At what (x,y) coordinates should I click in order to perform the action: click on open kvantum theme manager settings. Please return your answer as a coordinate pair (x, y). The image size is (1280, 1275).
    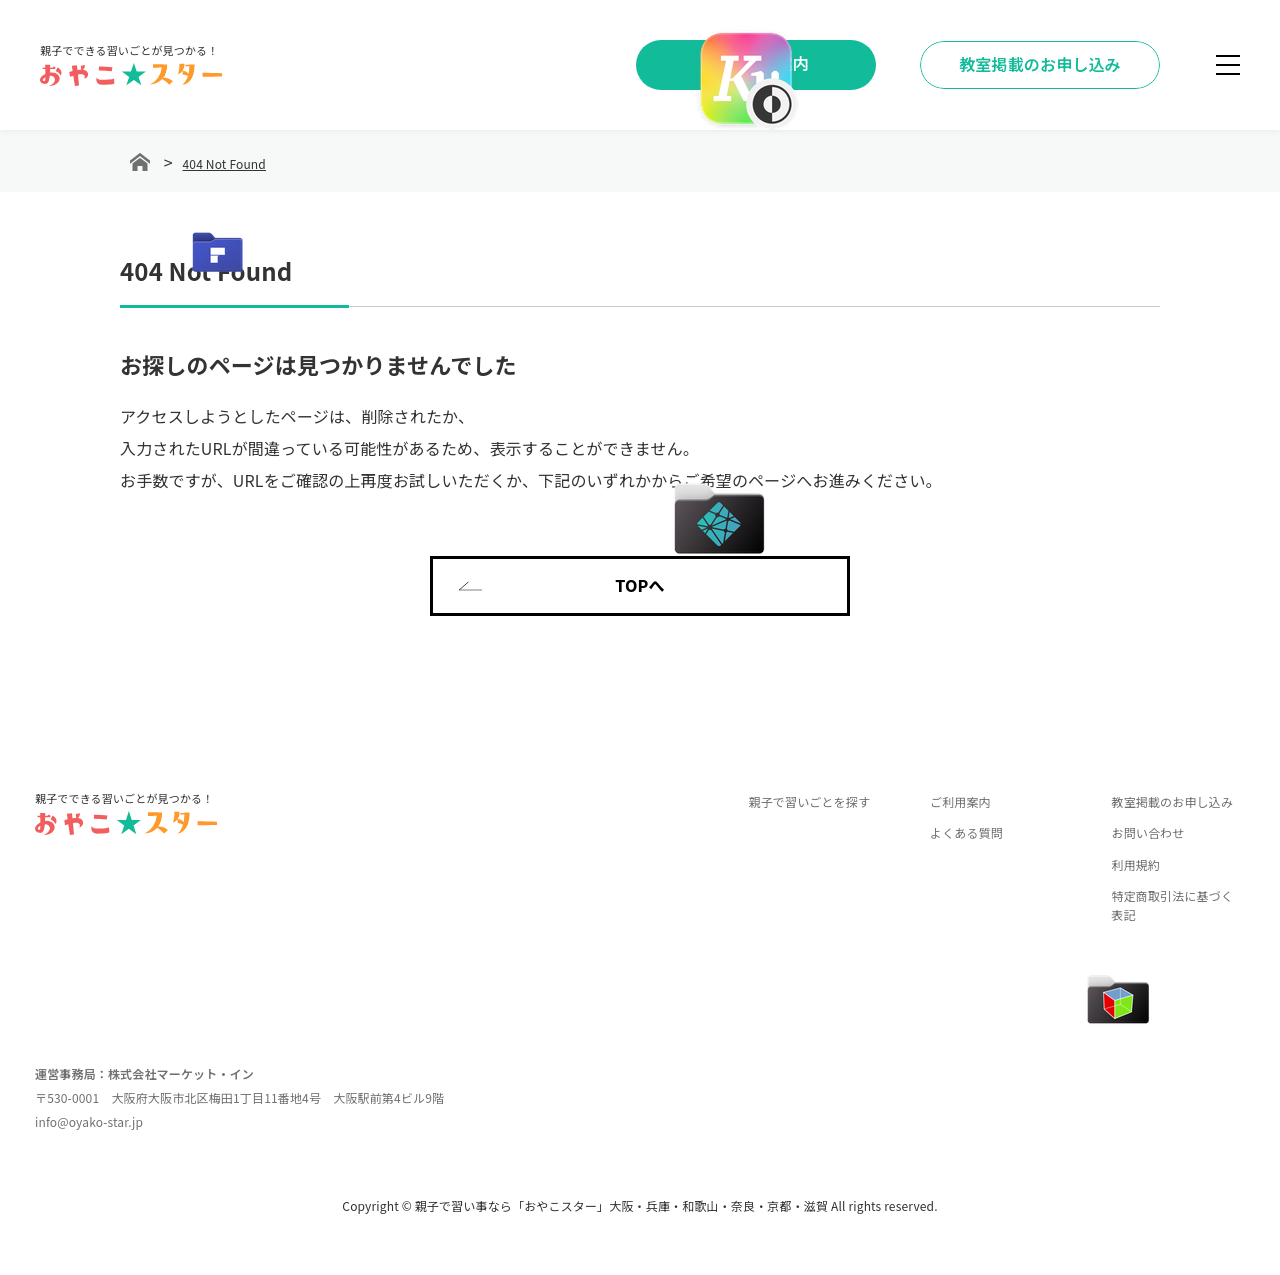
    Looking at the image, I should click on (747, 80).